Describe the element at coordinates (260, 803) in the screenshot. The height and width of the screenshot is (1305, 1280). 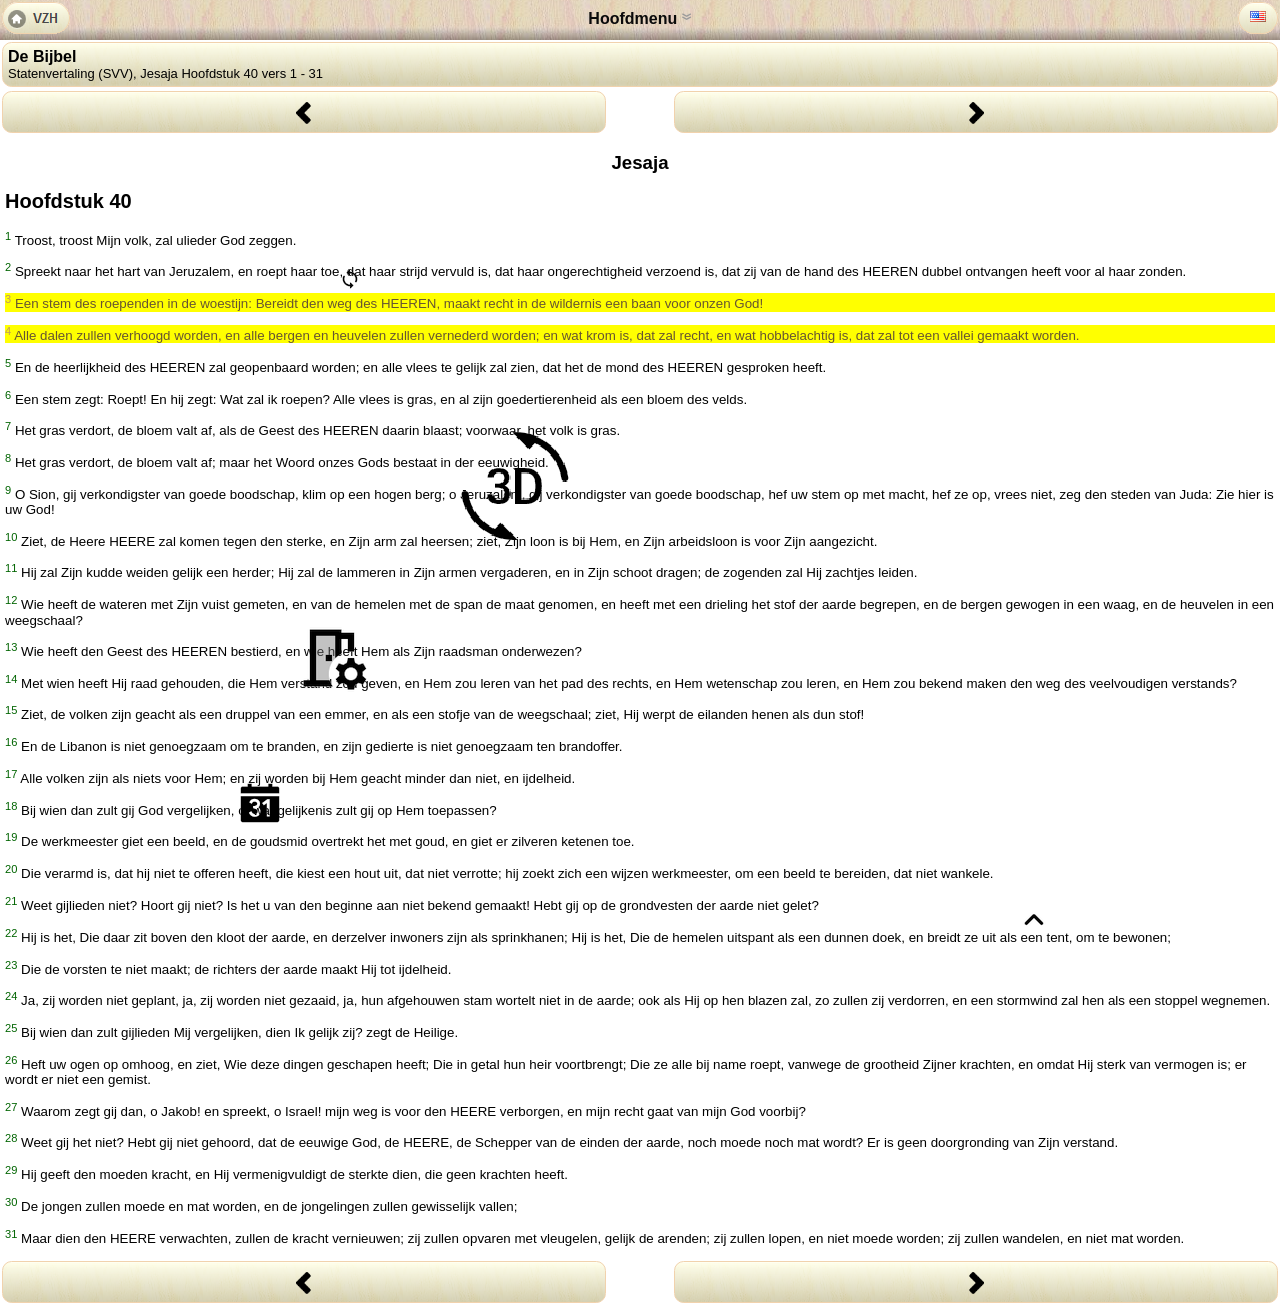
I see `view calendar or schedule` at that location.